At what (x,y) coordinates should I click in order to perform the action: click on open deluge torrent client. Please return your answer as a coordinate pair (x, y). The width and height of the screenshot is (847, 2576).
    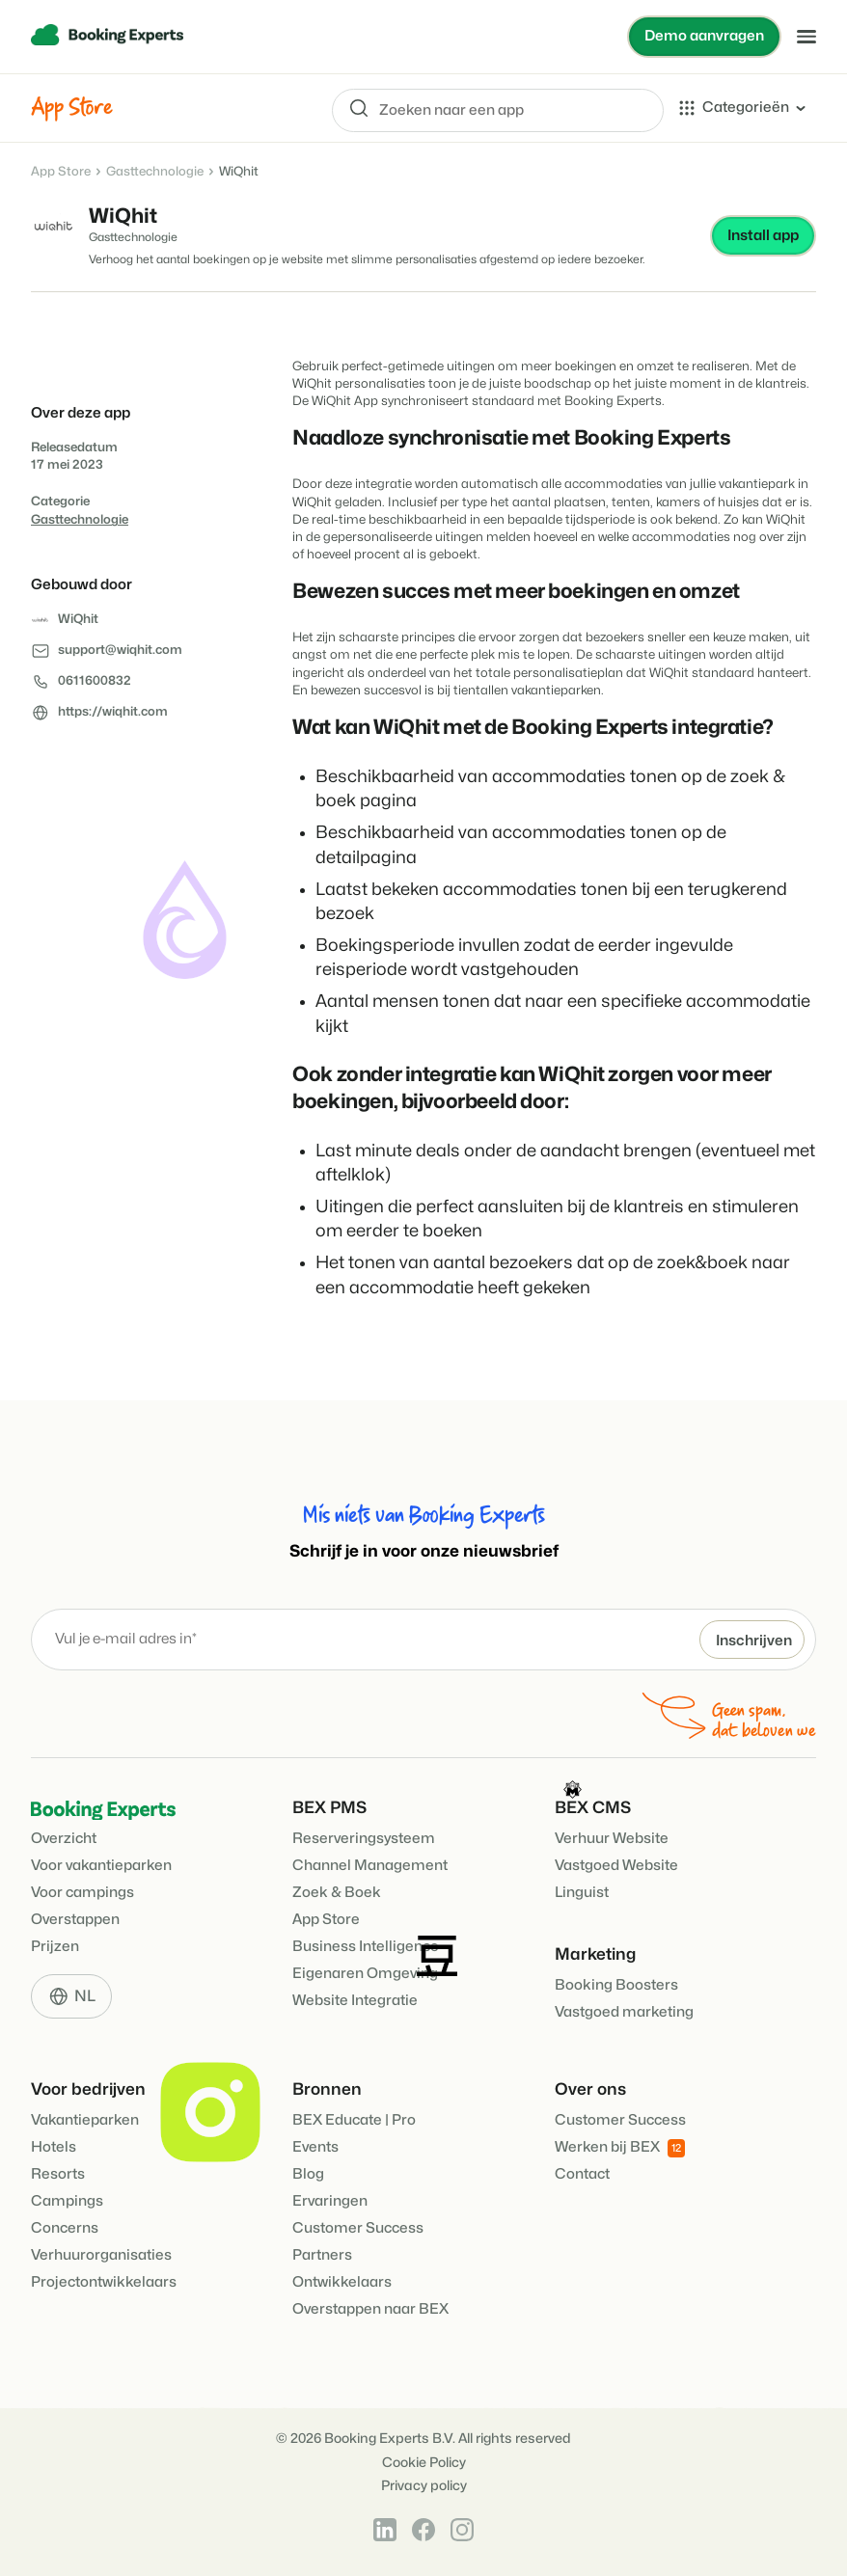
    Looking at the image, I should click on (184, 919).